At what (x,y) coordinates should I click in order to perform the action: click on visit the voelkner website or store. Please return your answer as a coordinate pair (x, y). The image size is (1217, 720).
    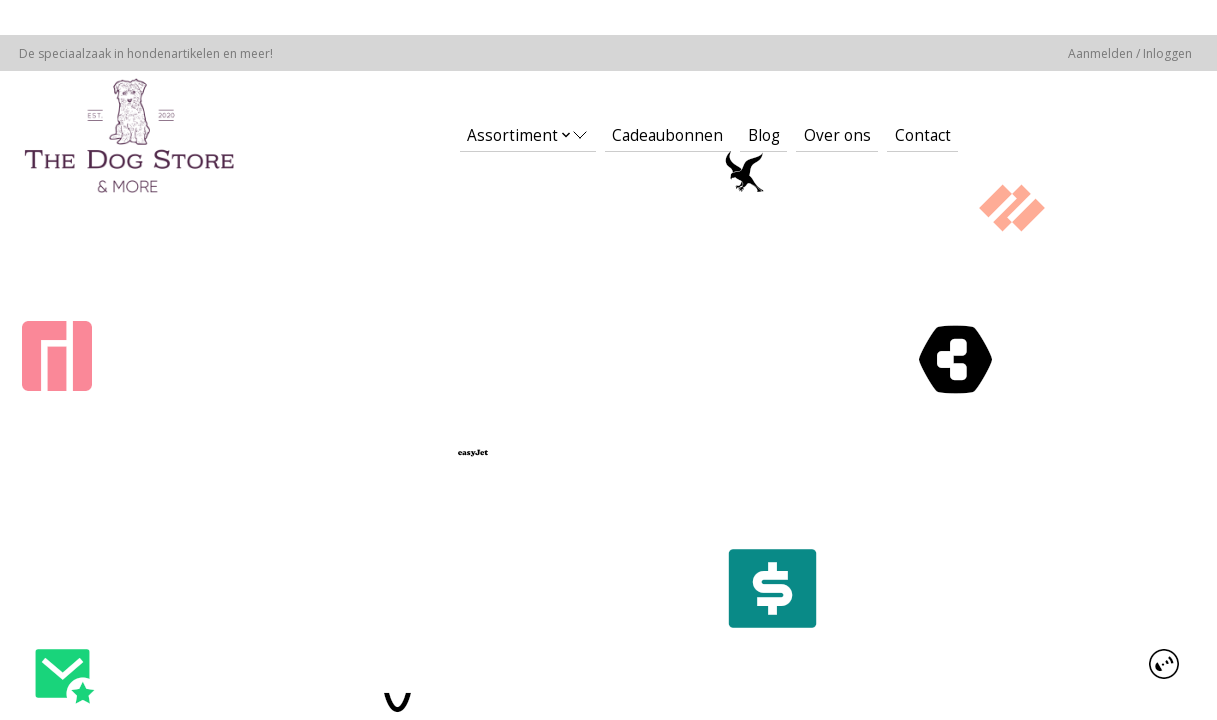
    Looking at the image, I should click on (397, 702).